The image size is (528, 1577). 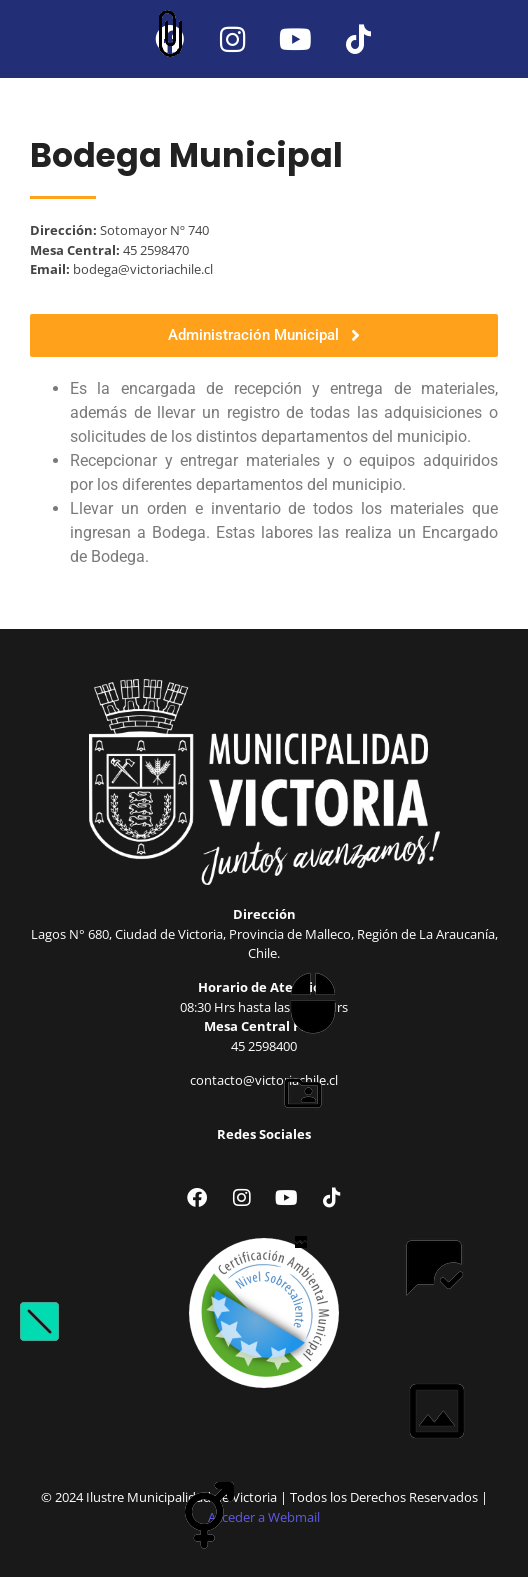 What do you see at coordinates (206, 1517) in the screenshot?
I see `indicates gender options or selection` at bounding box center [206, 1517].